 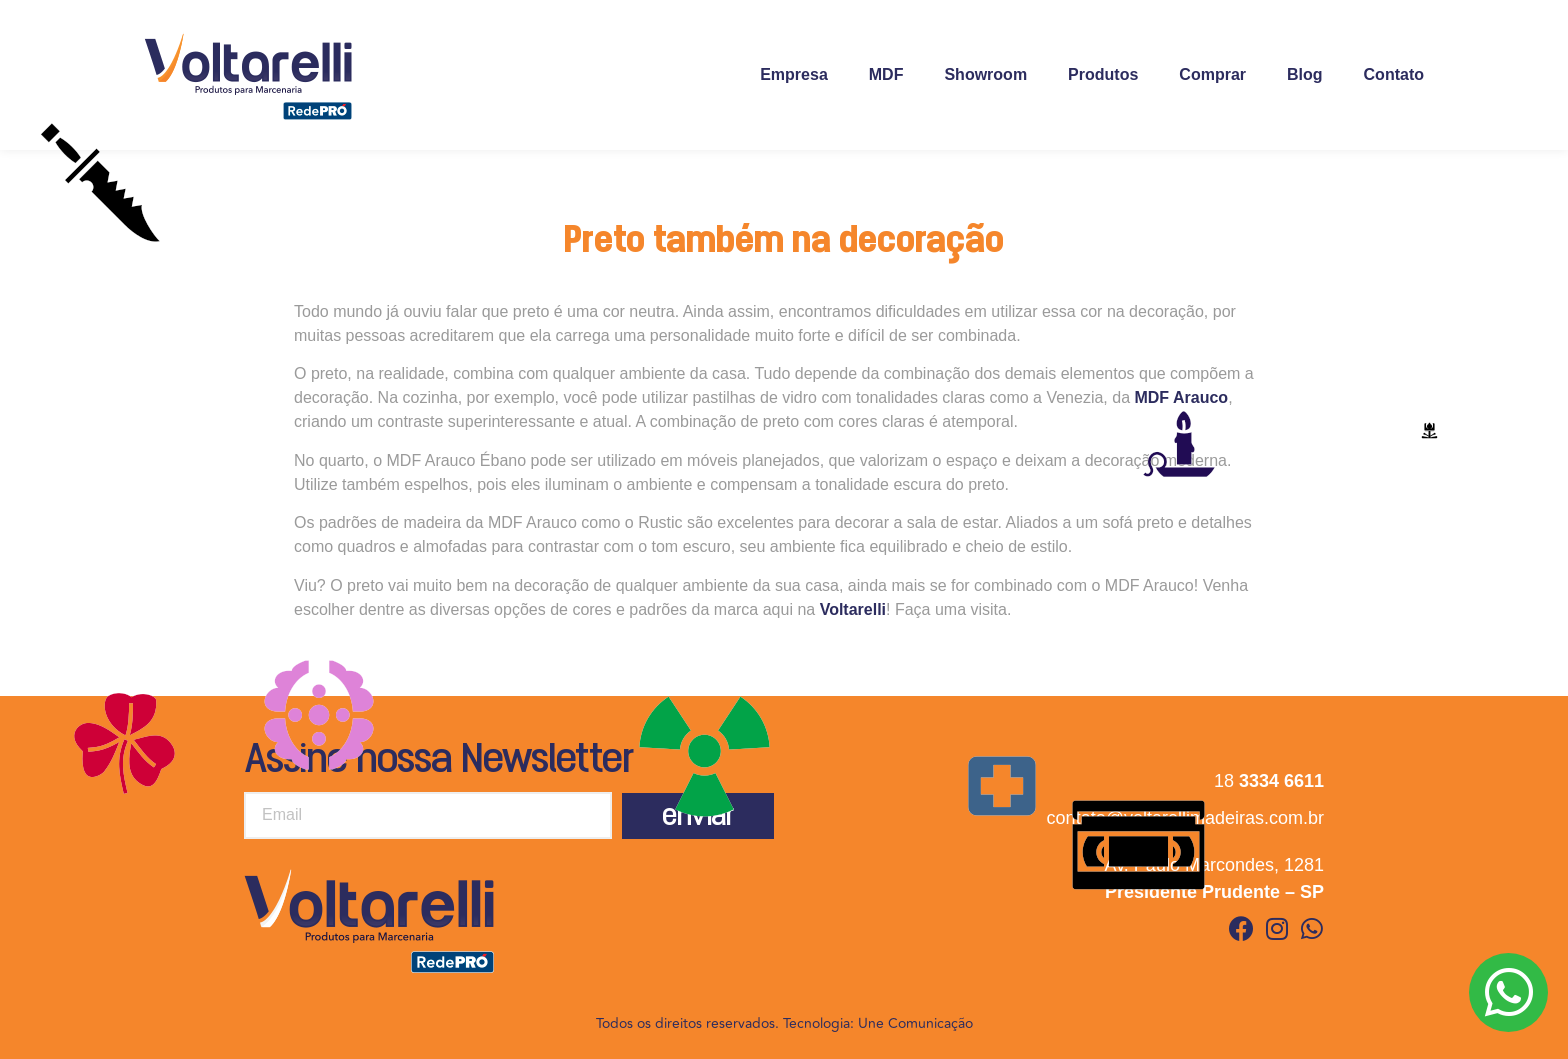 I want to click on equip a knife or melee weapon, so click(x=100, y=182).